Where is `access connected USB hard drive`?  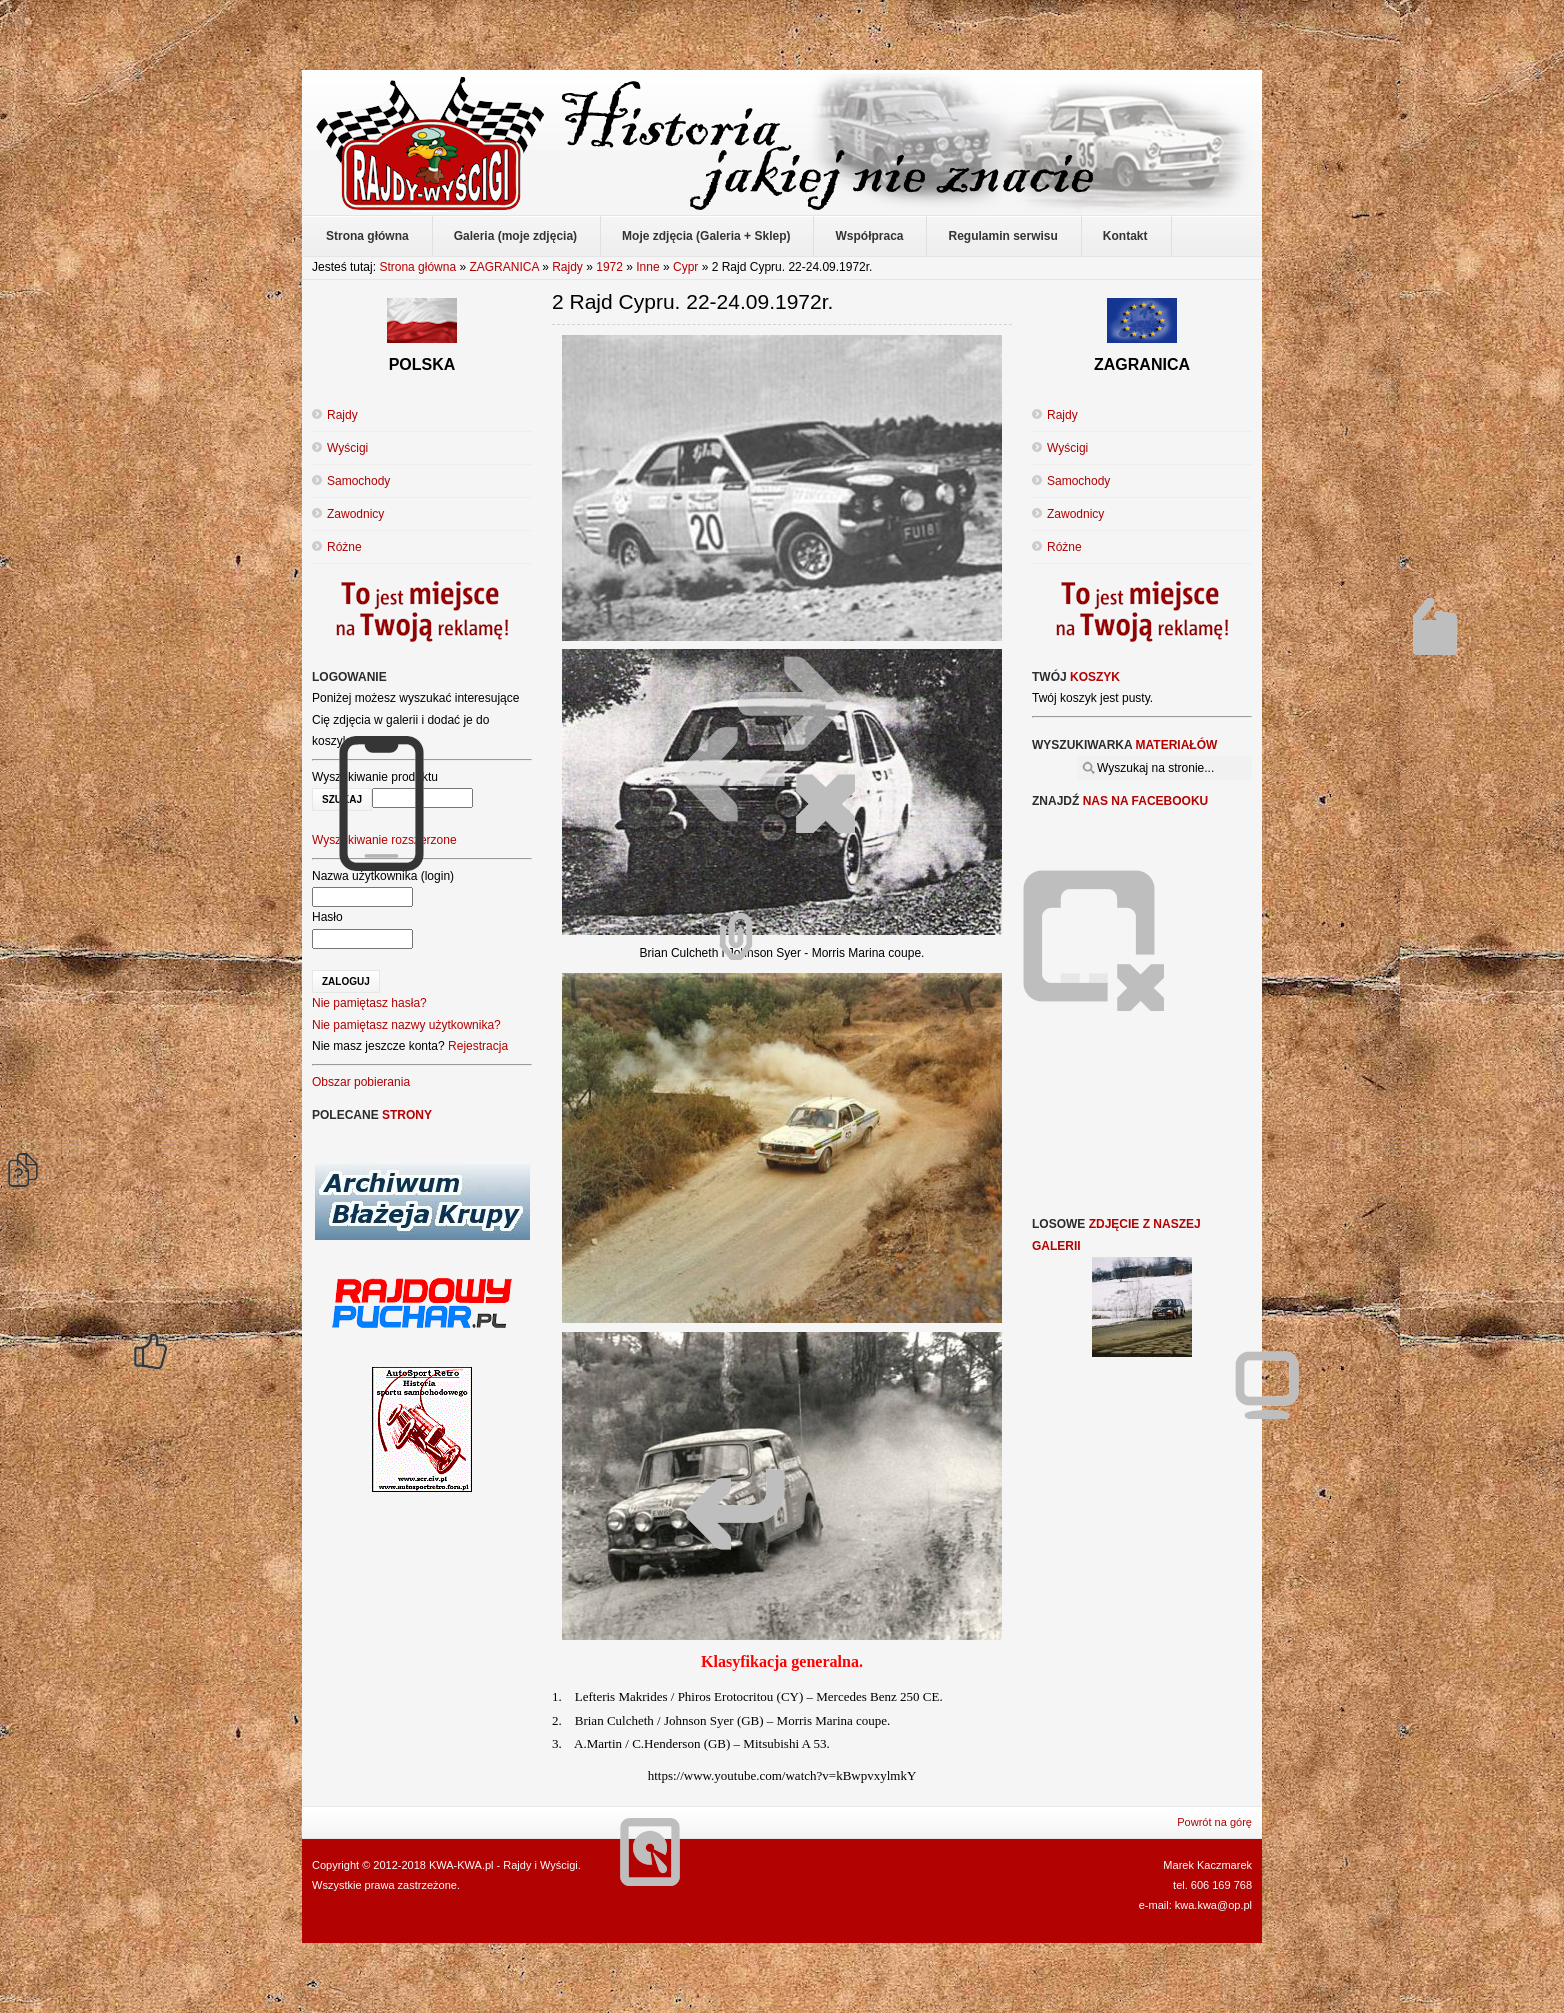
access connected USB hard drive is located at coordinates (650, 1852).